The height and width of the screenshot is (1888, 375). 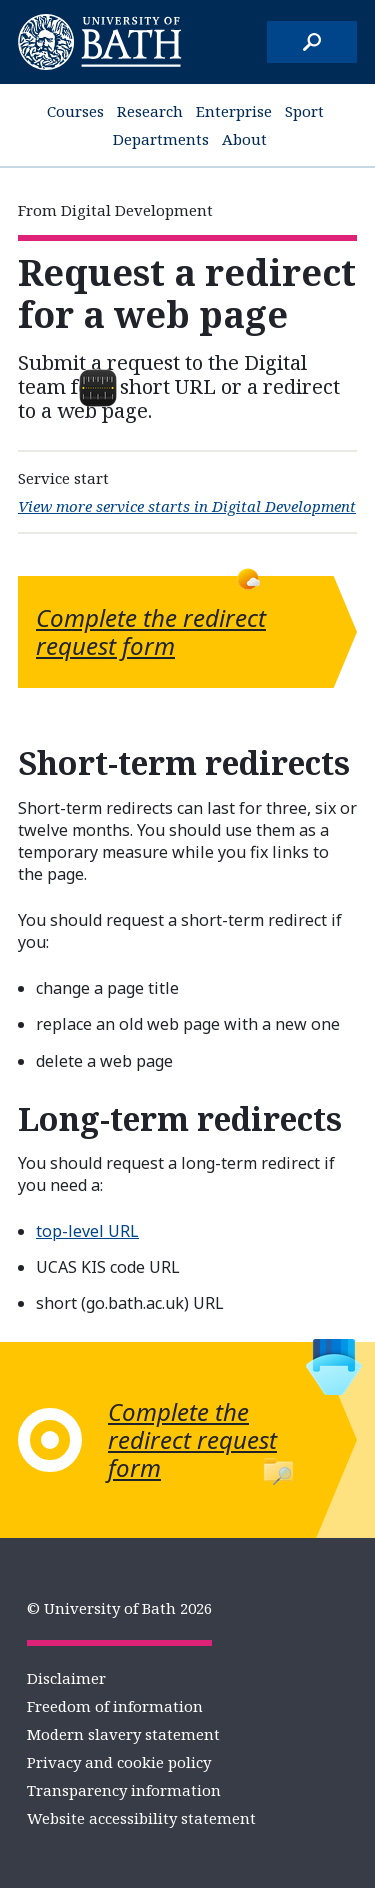 What do you see at coordinates (334, 1367) in the screenshot?
I see `open the warehouse app for managing software packages` at bounding box center [334, 1367].